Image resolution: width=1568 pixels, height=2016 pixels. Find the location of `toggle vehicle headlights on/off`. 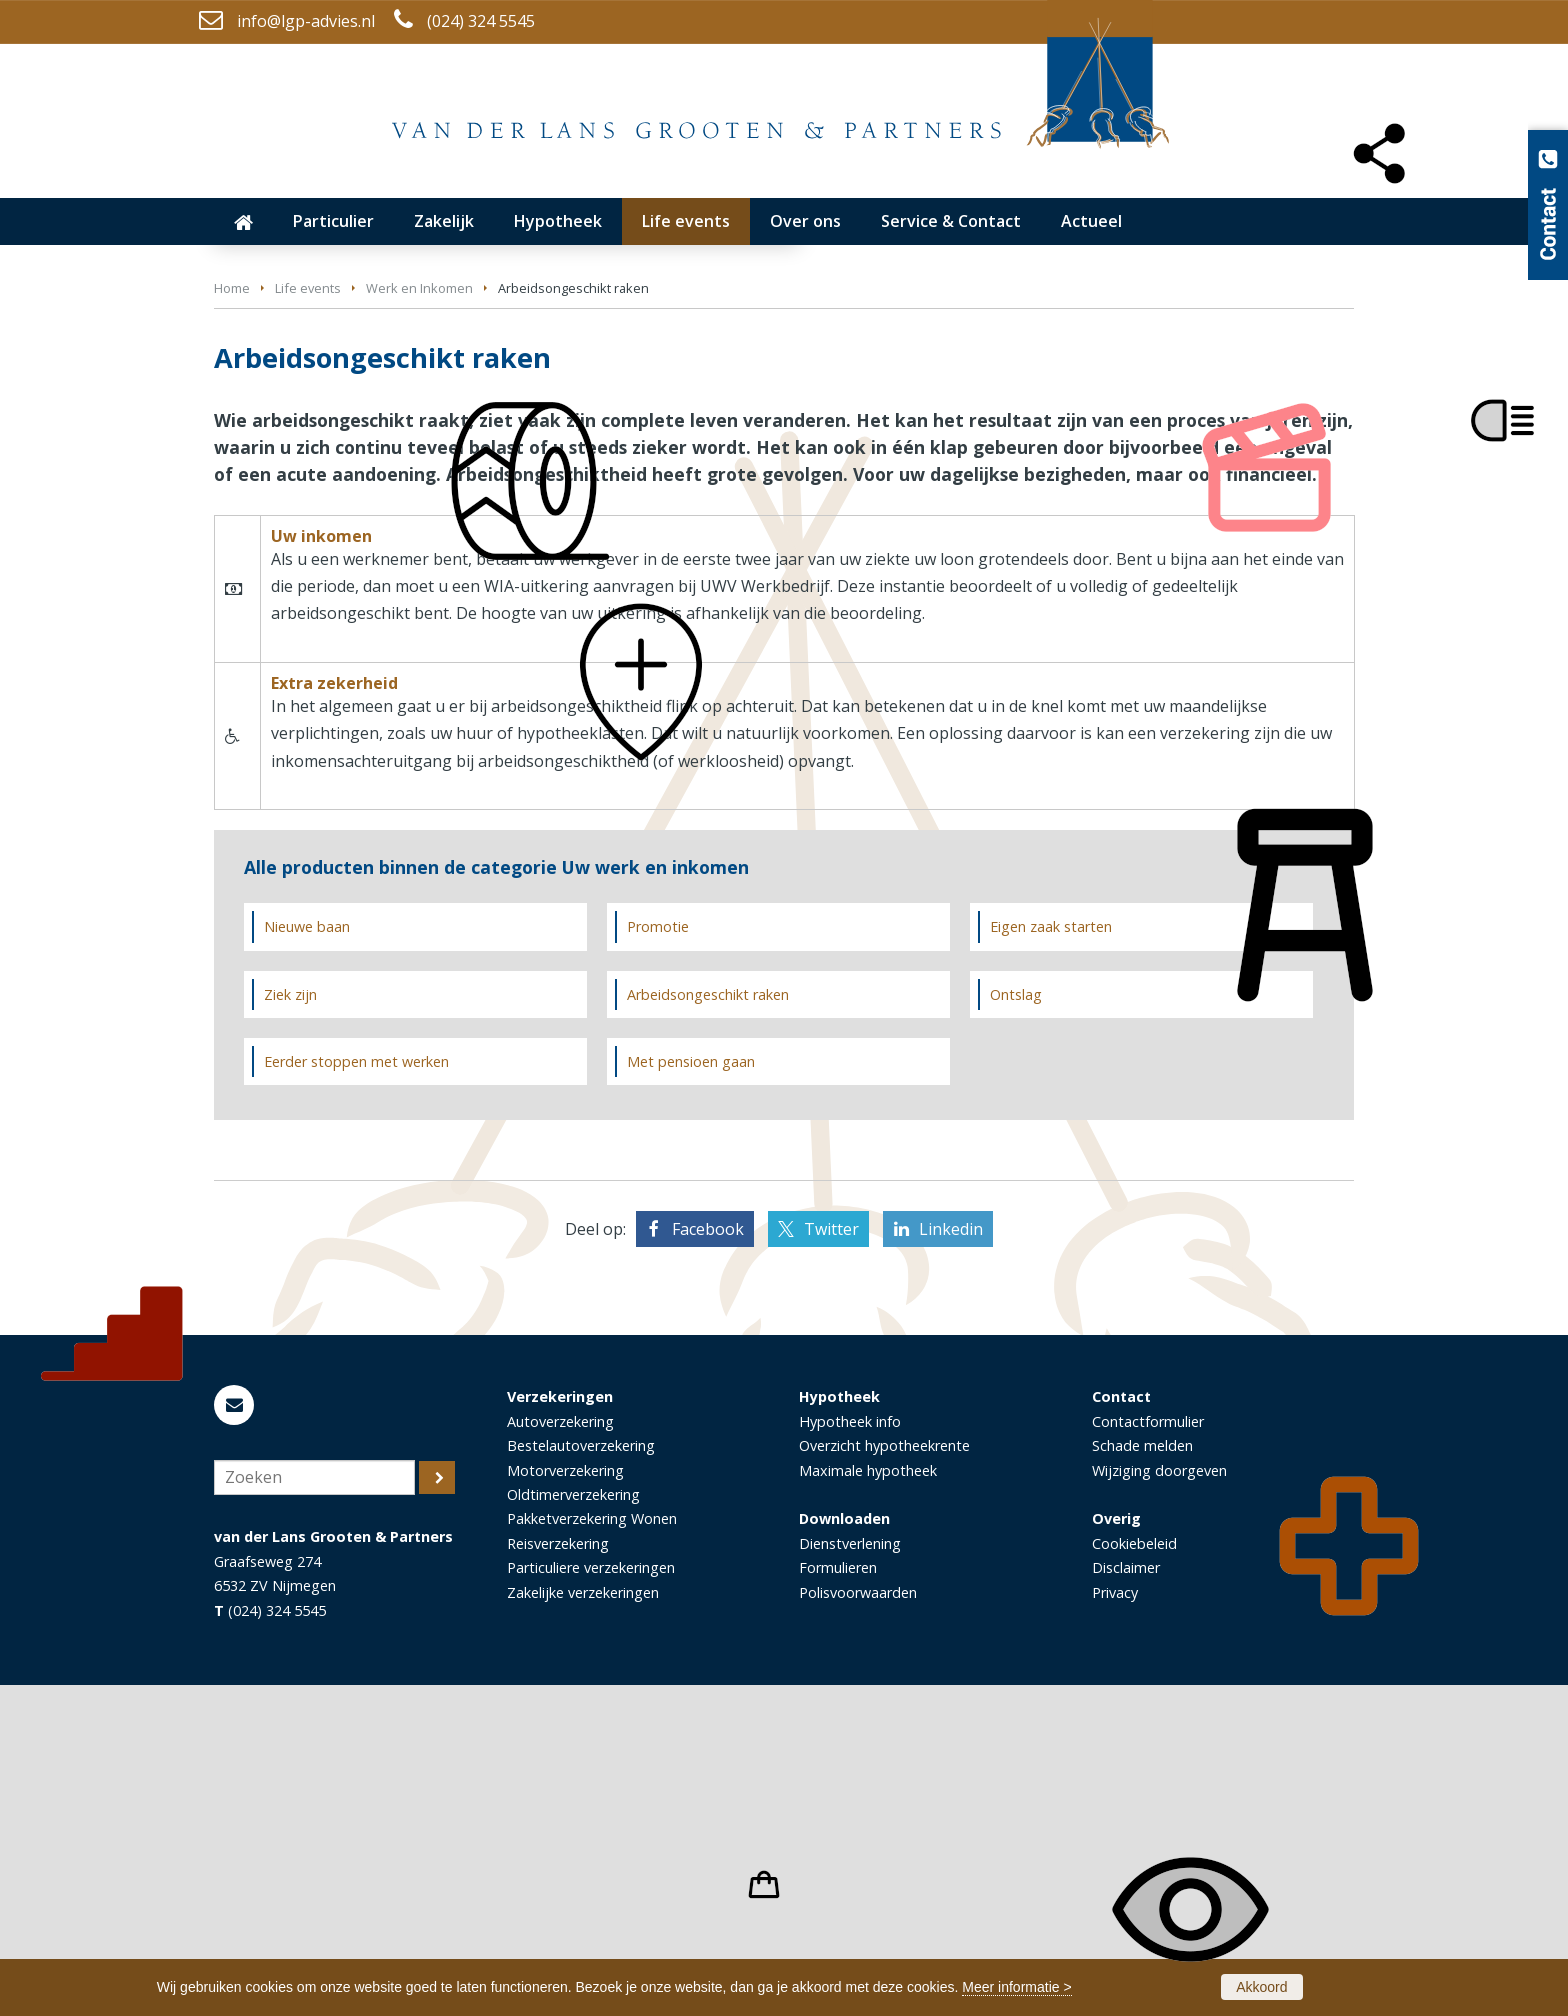

toggle vehicle headlights on/off is located at coordinates (1502, 420).